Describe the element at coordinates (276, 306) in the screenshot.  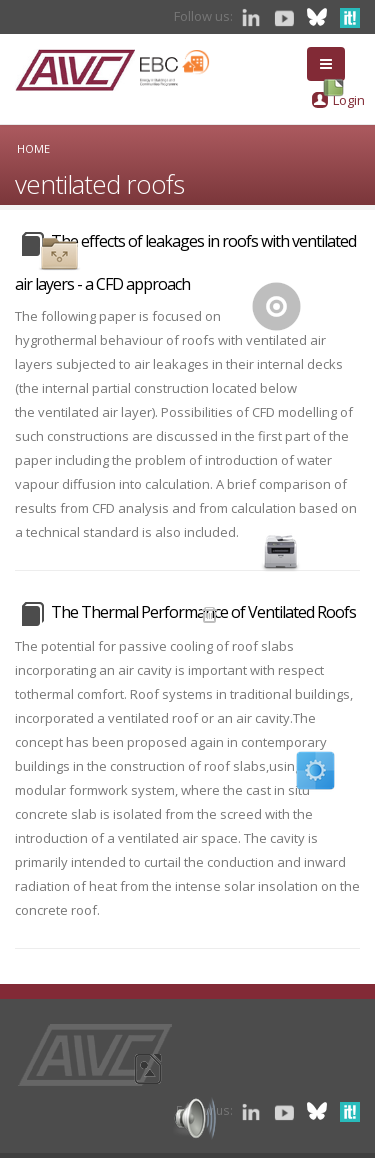
I see `indicates optical disc drive or CD/DVD media` at that location.